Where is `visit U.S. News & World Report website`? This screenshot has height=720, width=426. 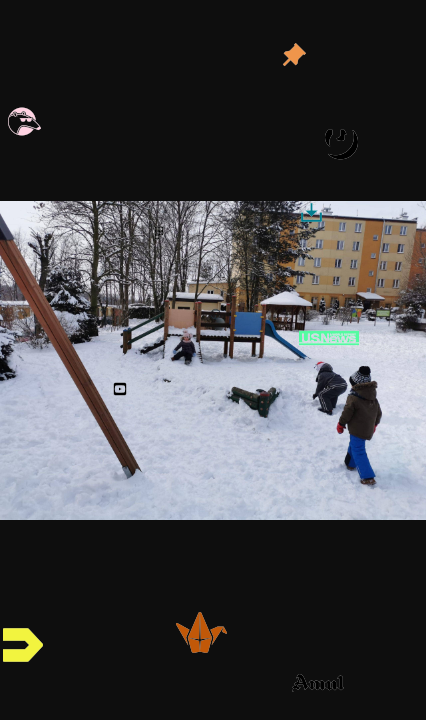
visit U.S. News & World Report website is located at coordinates (329, 338).